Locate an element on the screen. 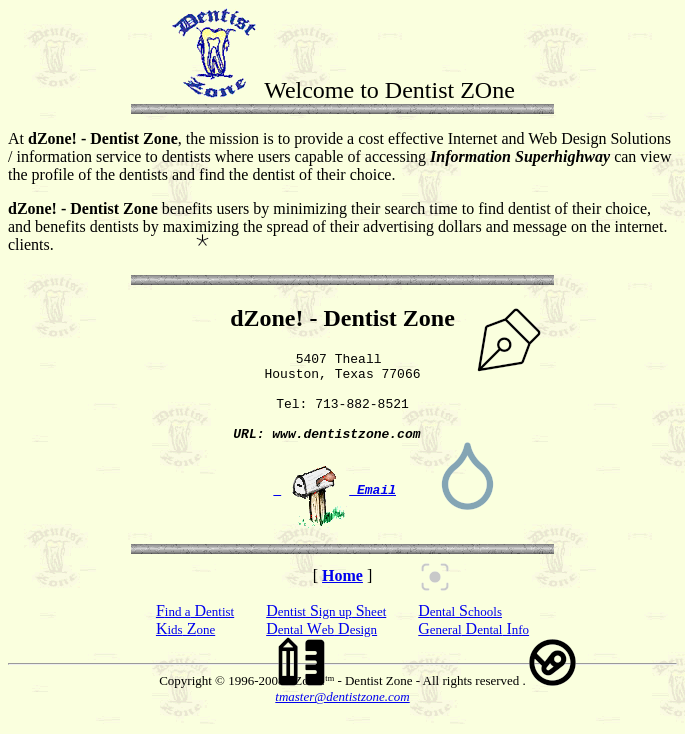 The image size is (685, 734). adjust water or hydration settings is located at coordinates (467, 474).